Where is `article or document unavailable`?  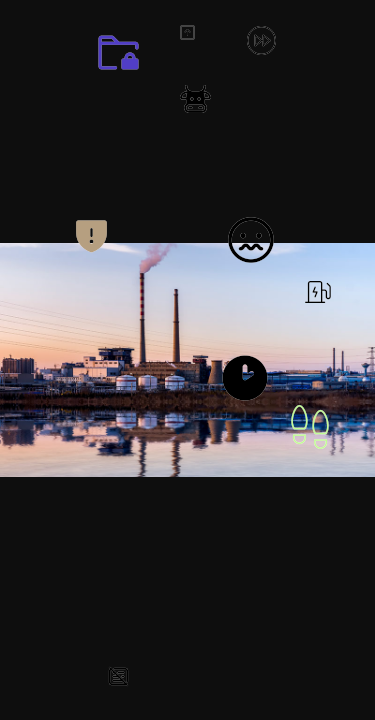
article or document unavailable is located at coordinates (118, 676).